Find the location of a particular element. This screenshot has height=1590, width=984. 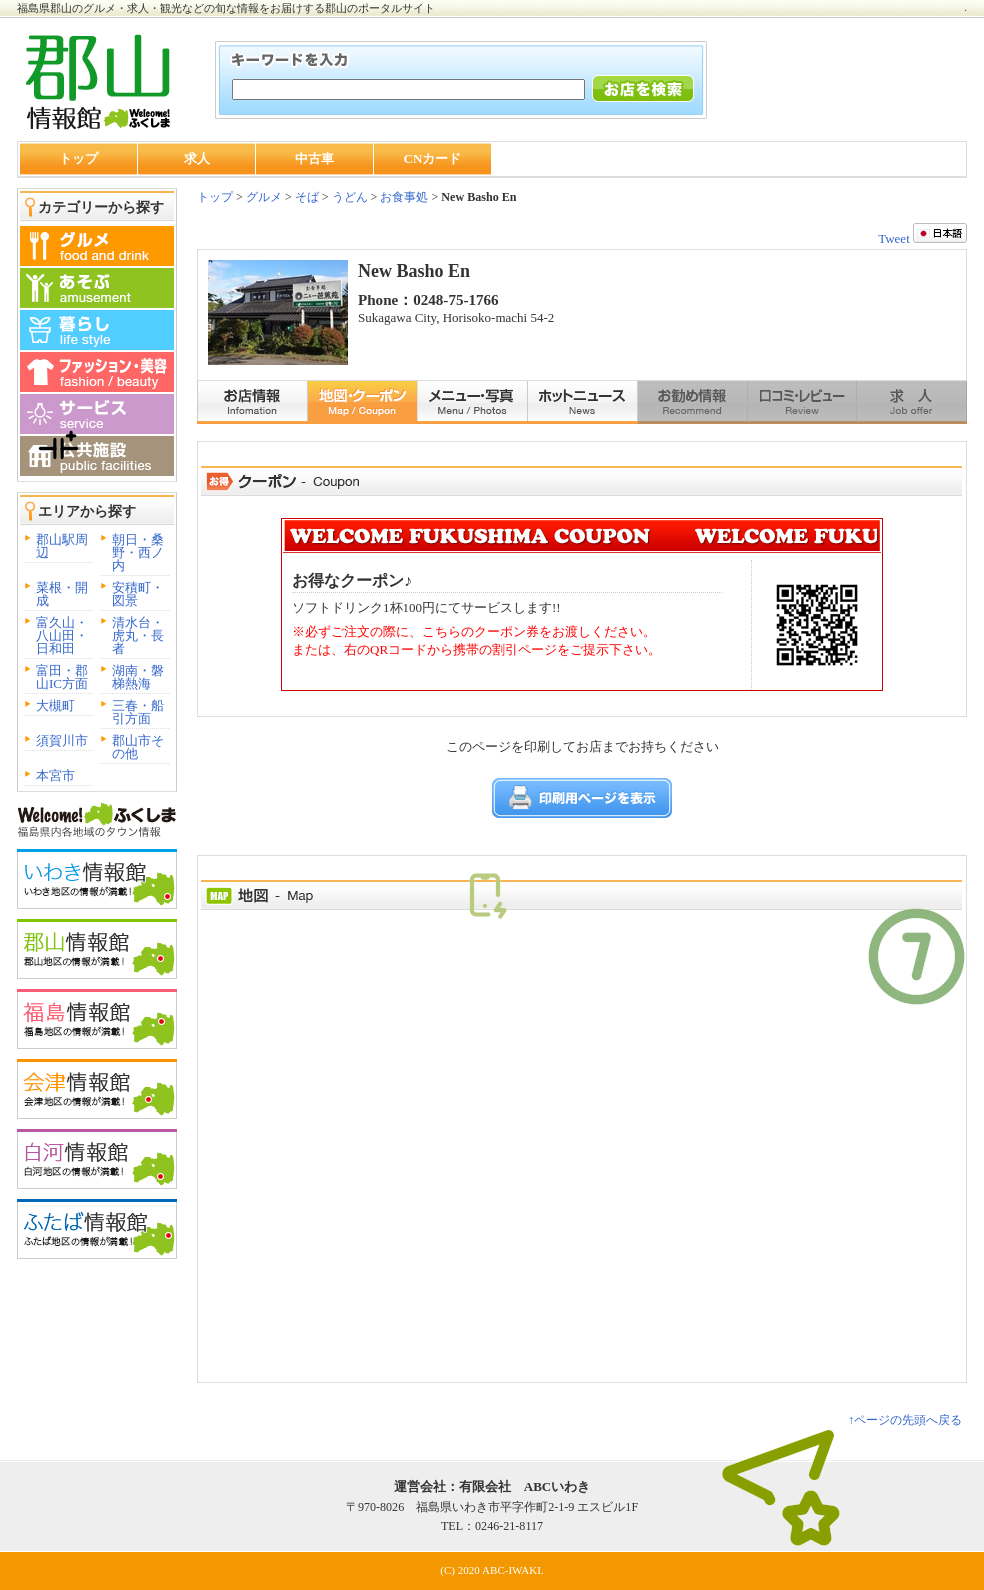

polarized capacitor symbol in circuit diagrams is located at coordinates (58, 448).